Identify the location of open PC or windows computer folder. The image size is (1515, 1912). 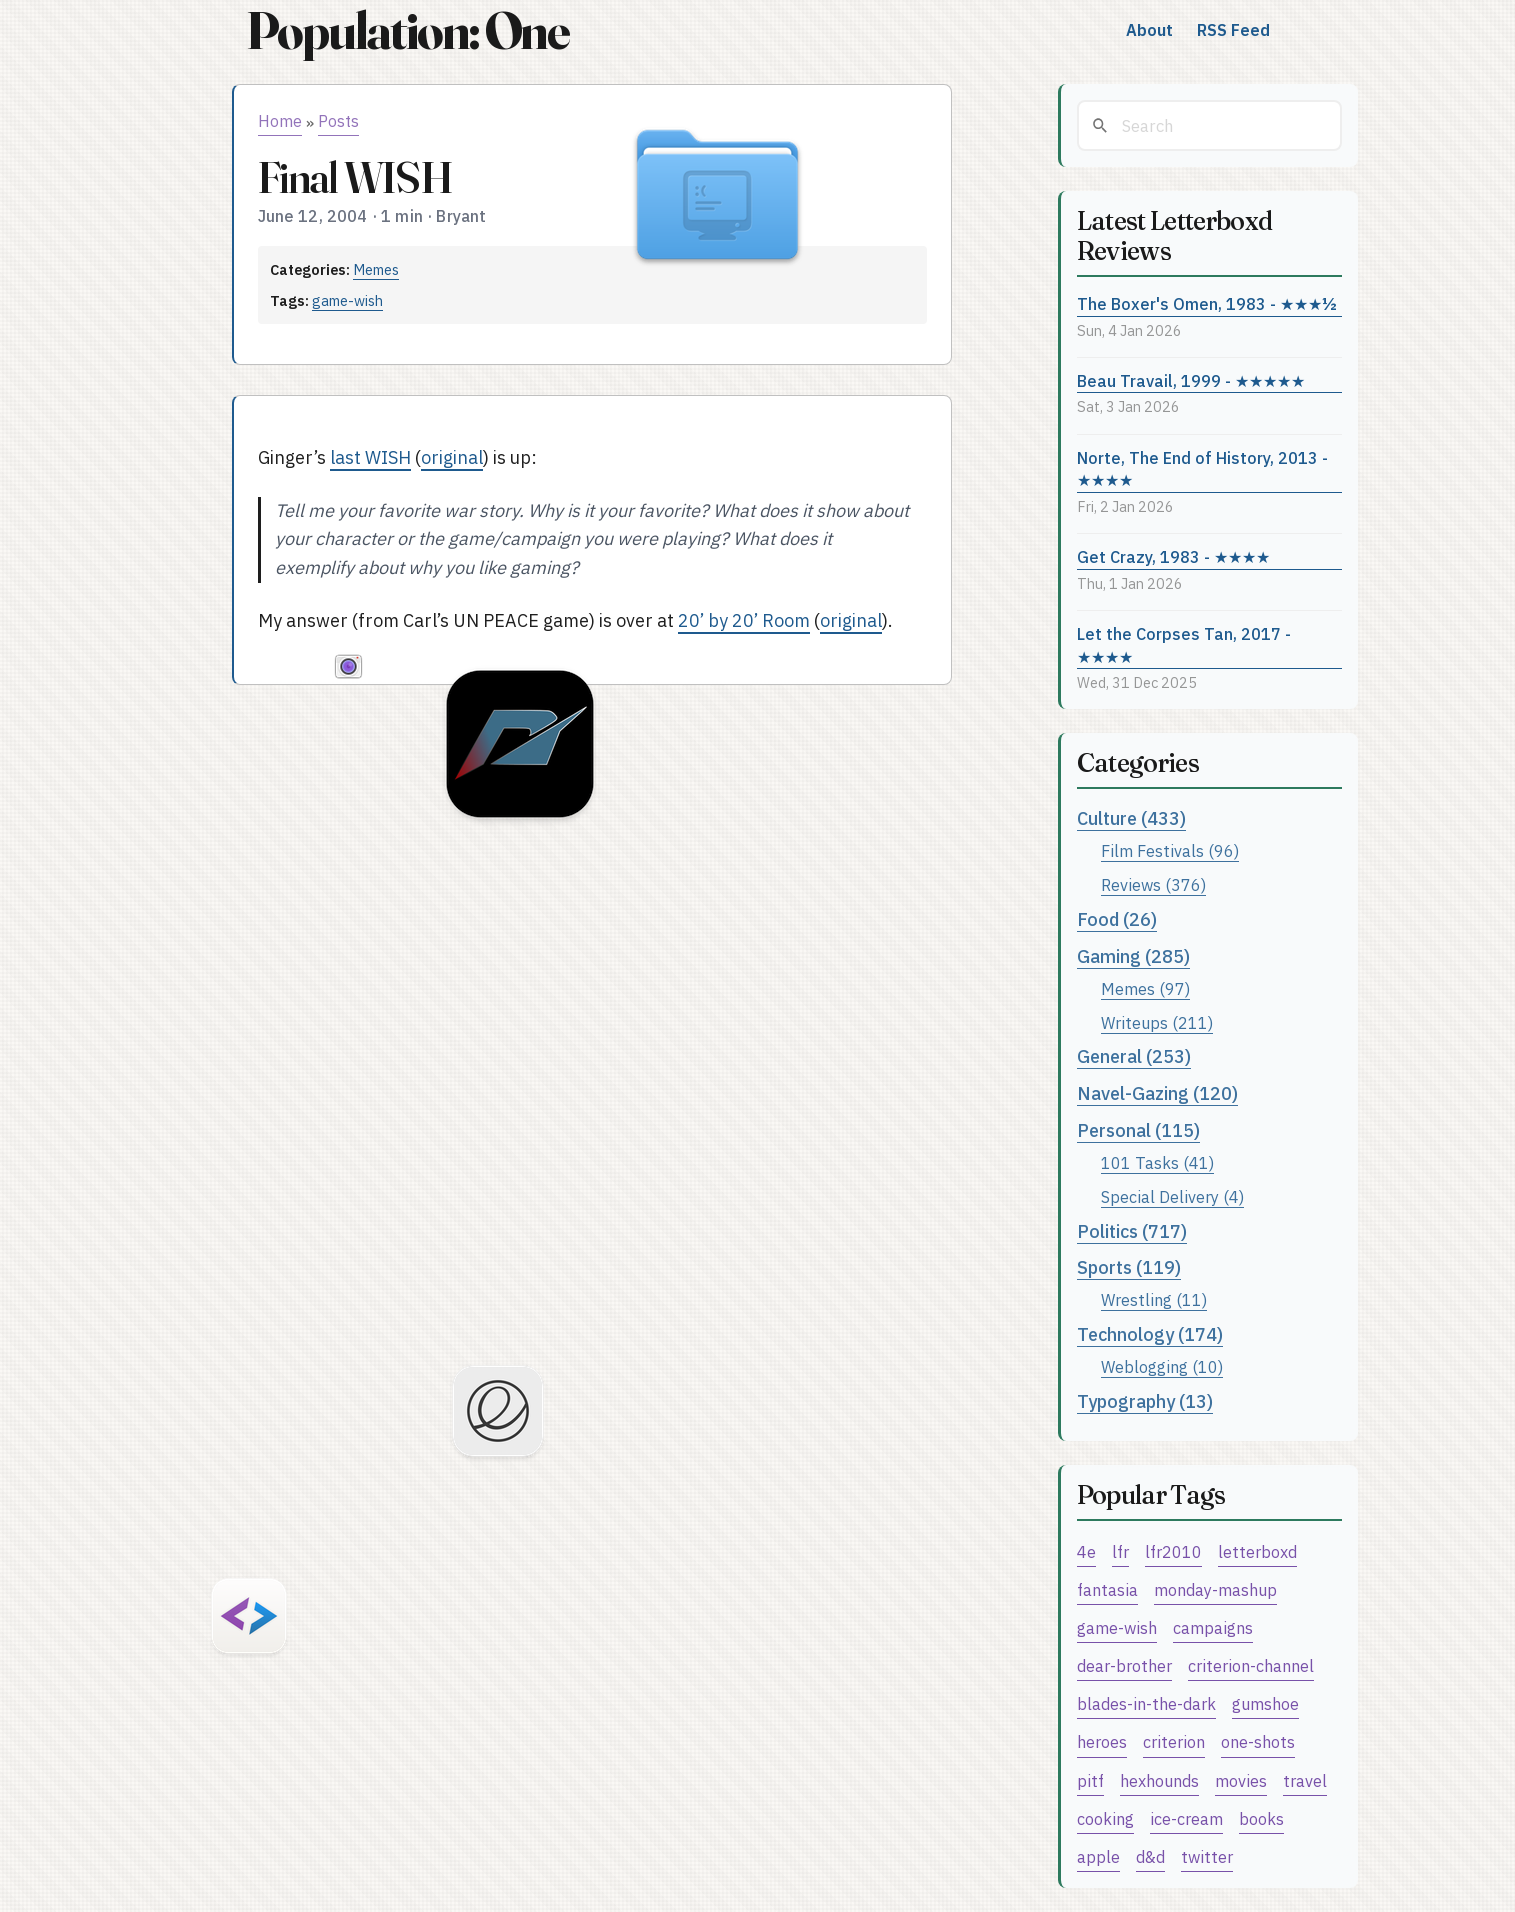
(717, 194).